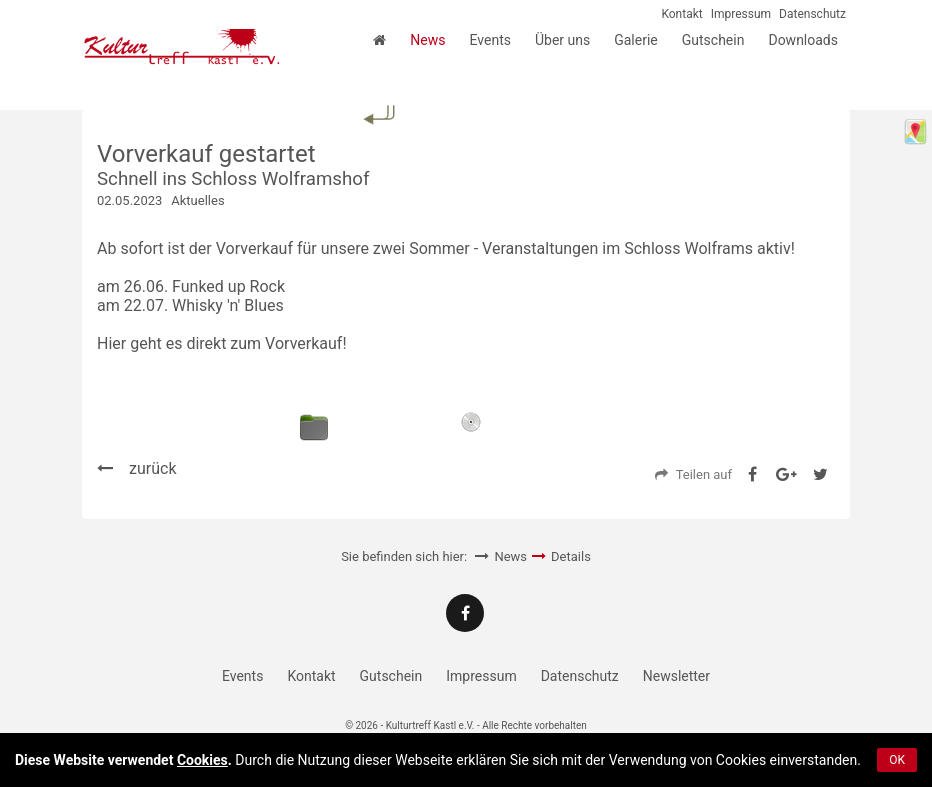 This screenshot has width=932, height=787. What do you see at coordinates (471, 422) in the screenshot?
I see `indicates a rewritable CD drive or disc` at bounding box center [471, 422].